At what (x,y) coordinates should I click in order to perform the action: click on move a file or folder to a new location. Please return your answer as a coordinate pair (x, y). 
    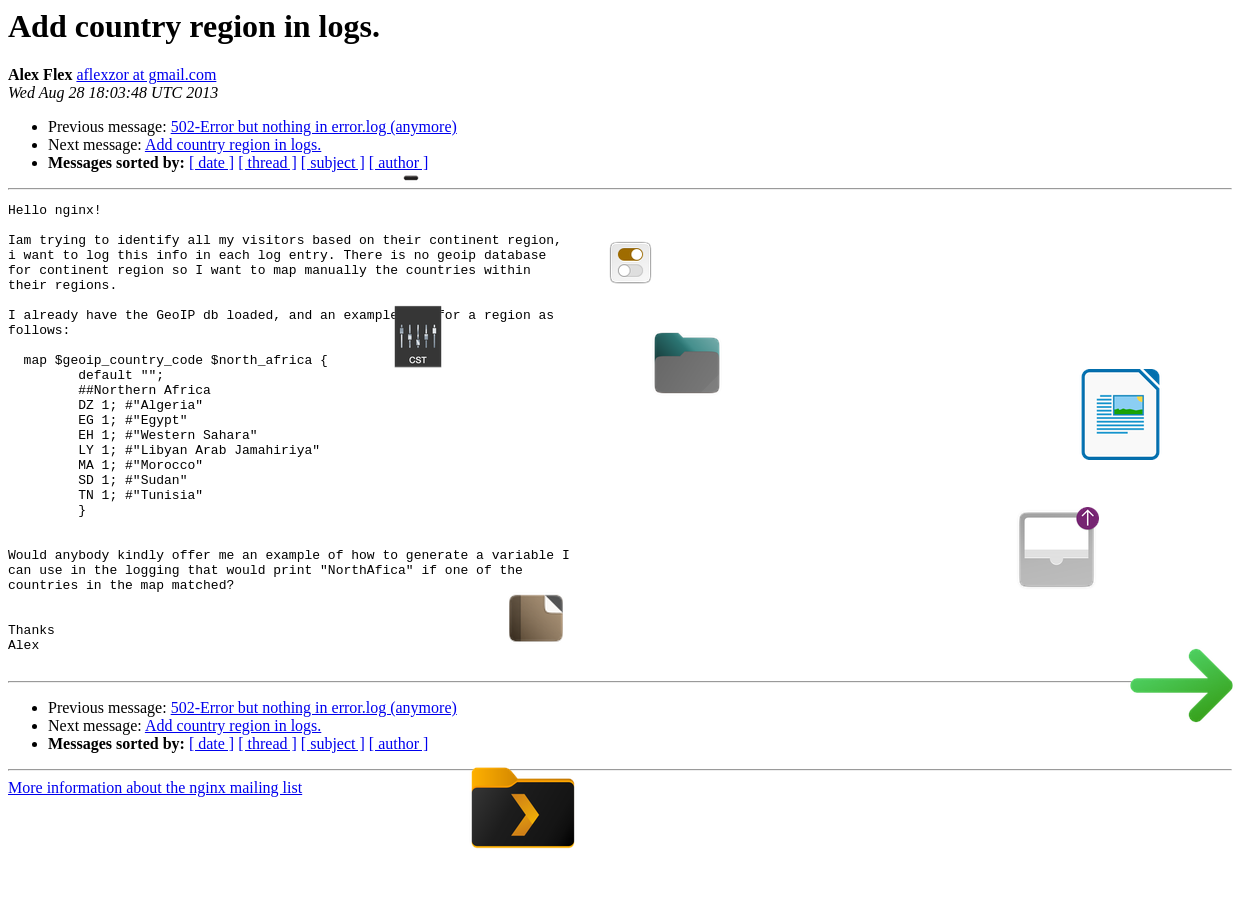
    Looking at the image, I should click on (1181, 685).